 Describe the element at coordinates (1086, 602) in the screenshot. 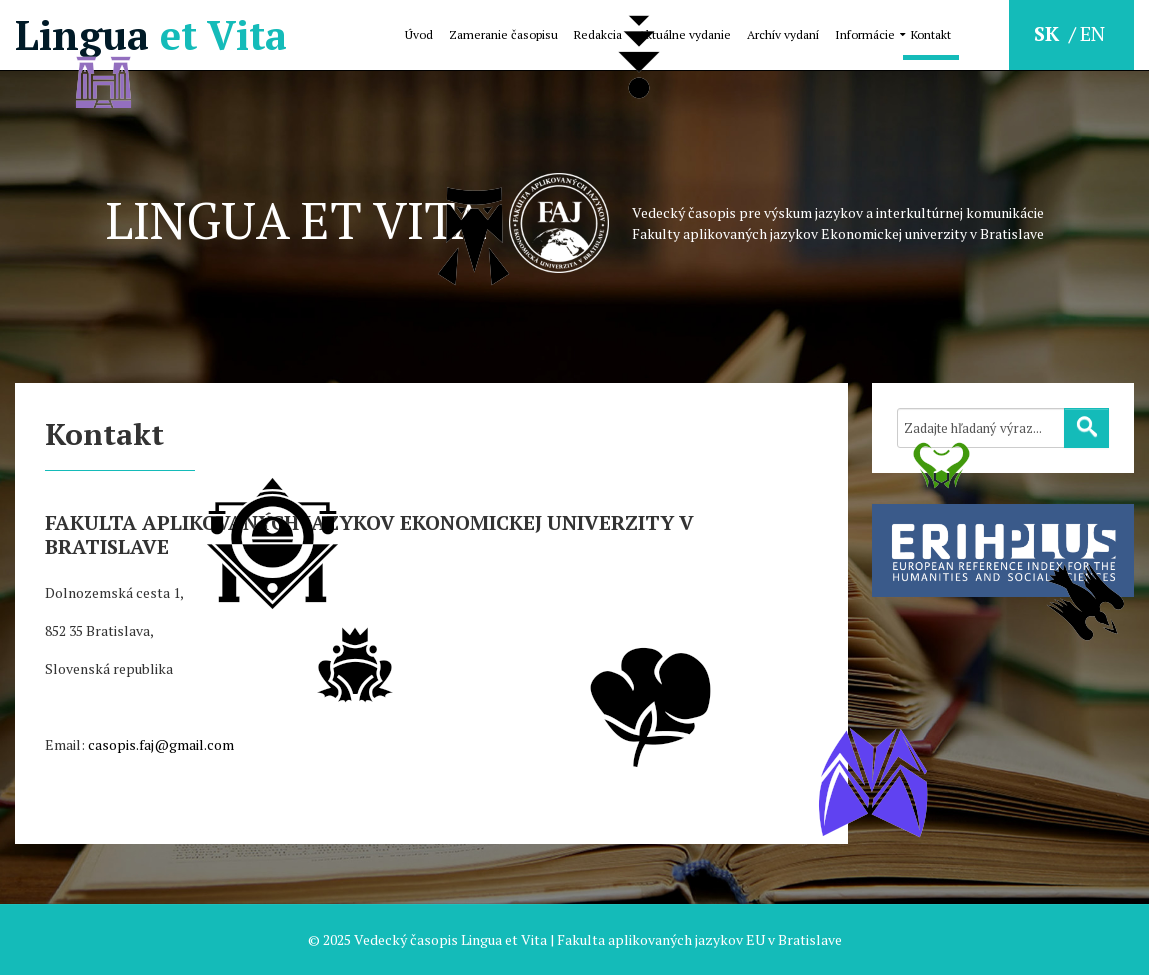

I see `crow dive ability or attack skill` at that location.